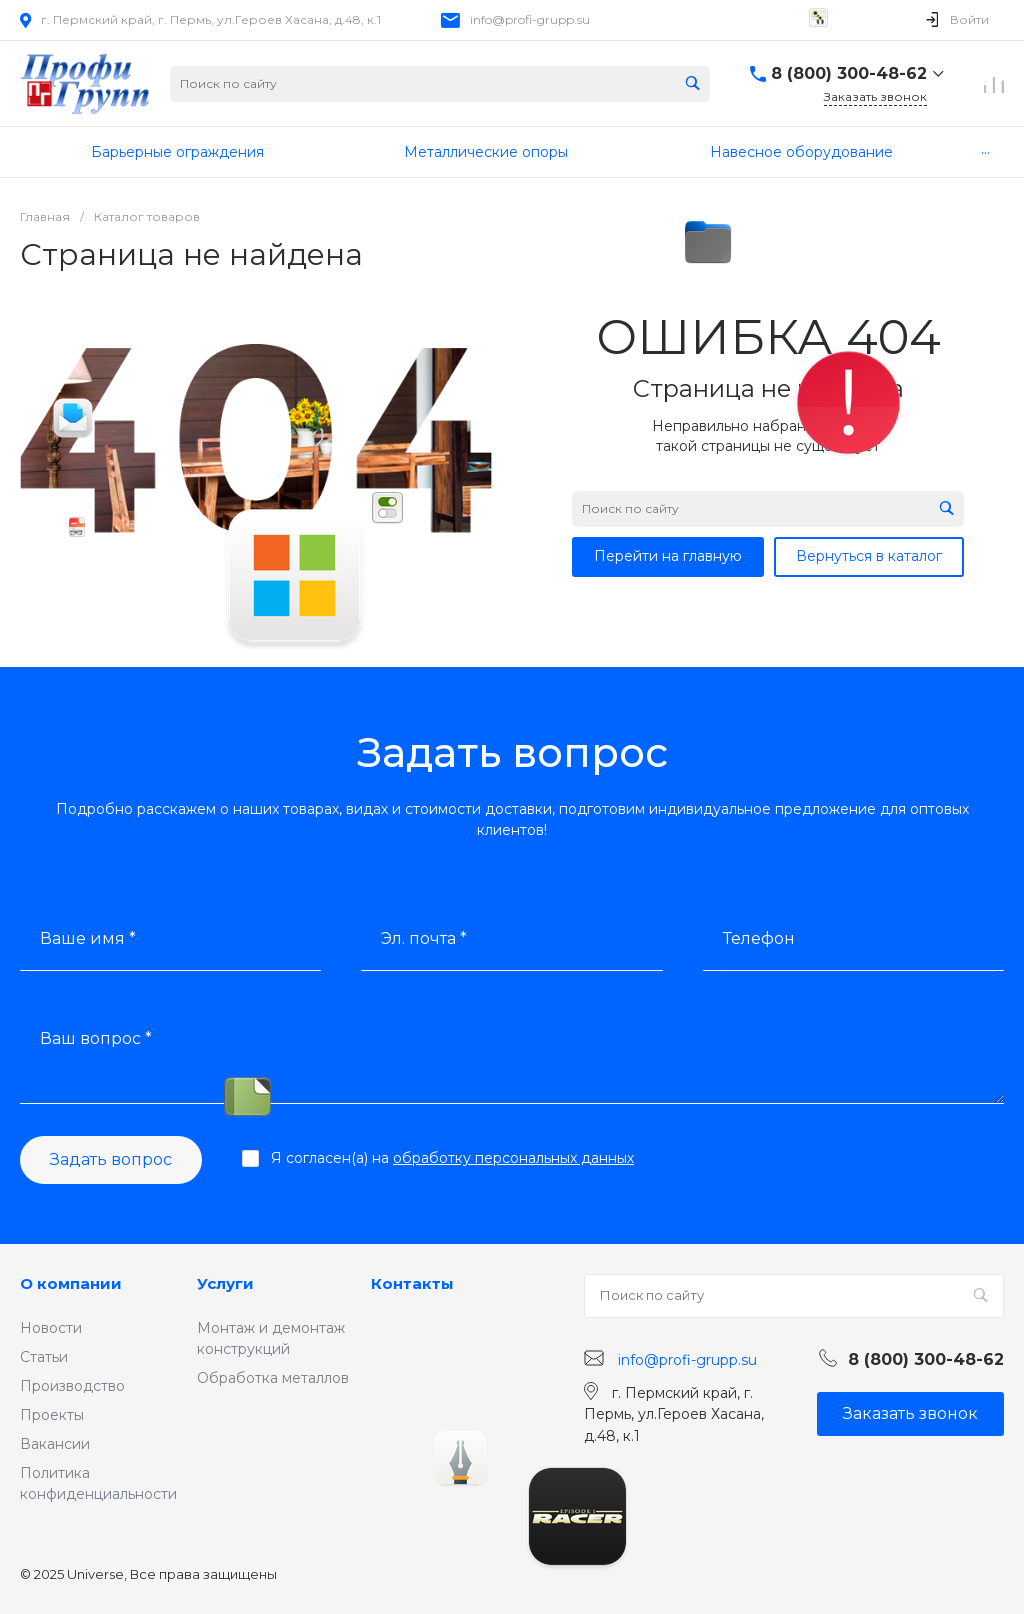 This screenshot has width=1024, height=1614. I want to click on change desktop wallpaper settings, so click(247, 1096).